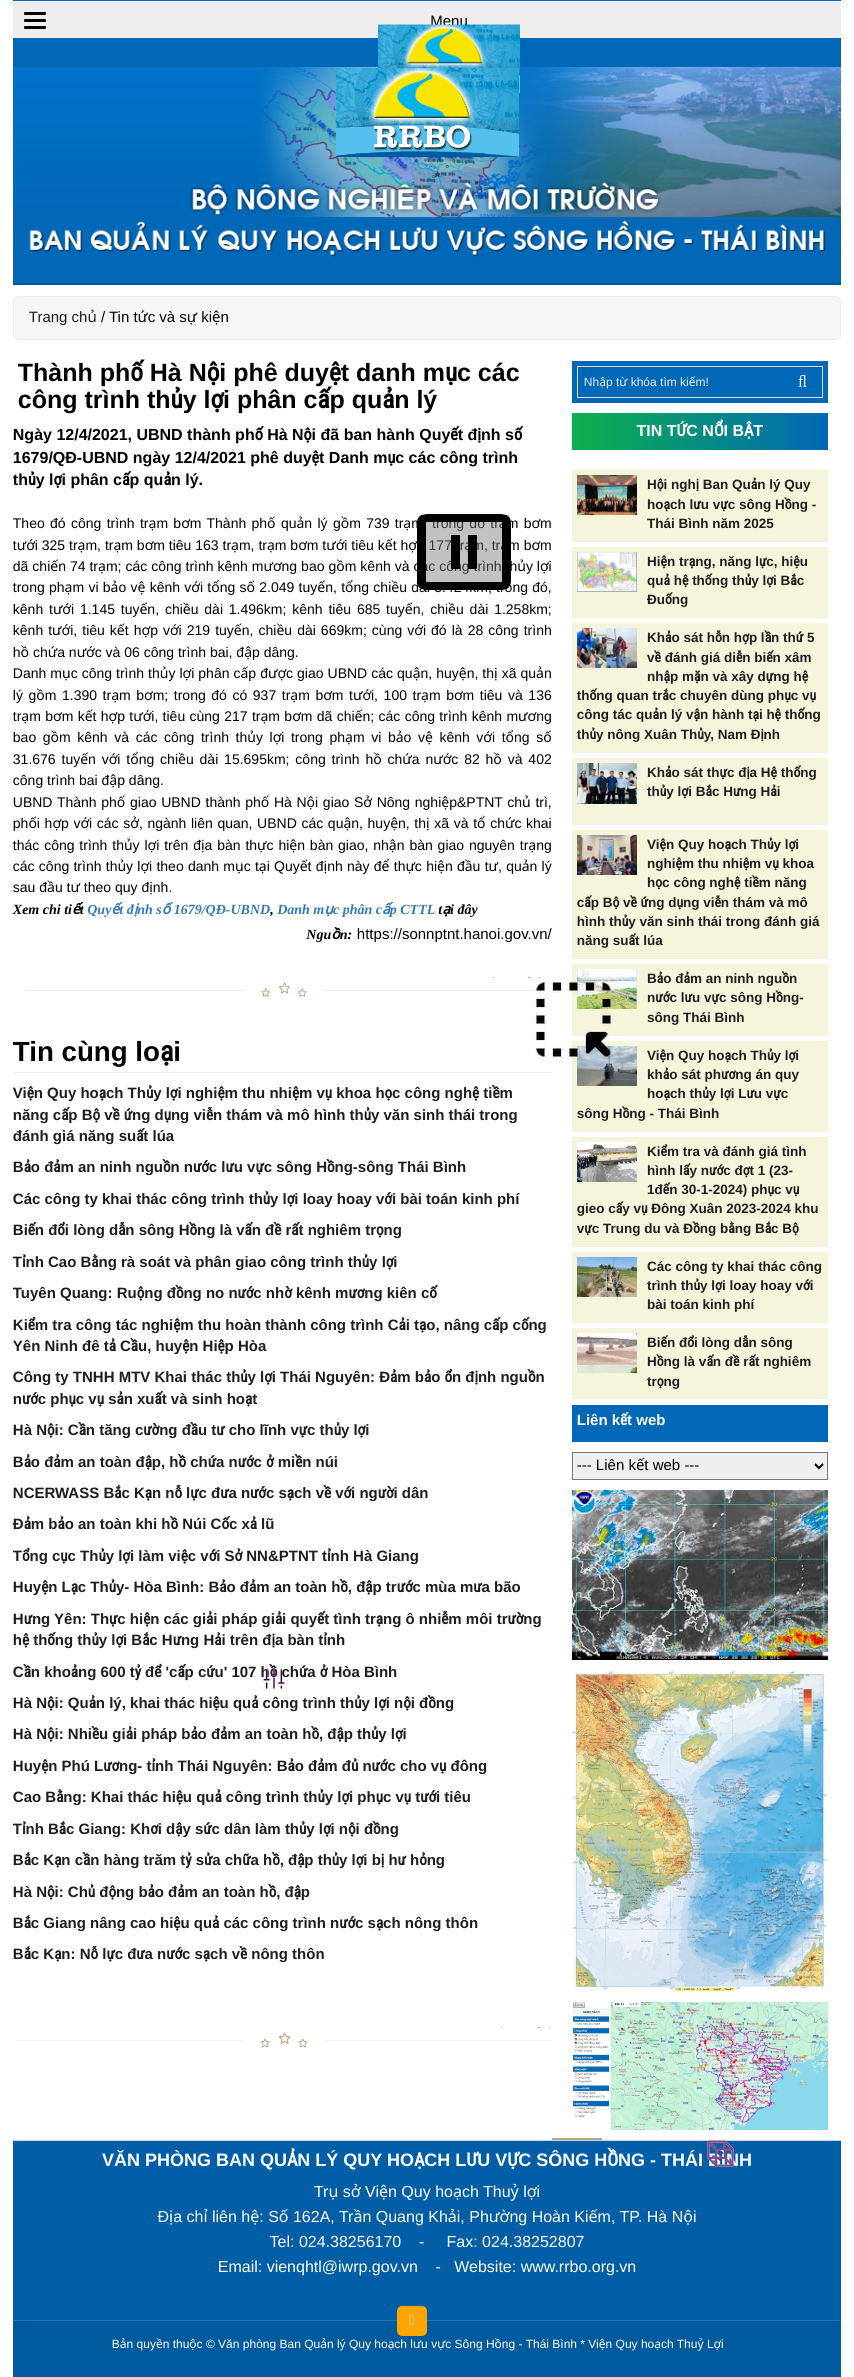 The image size is (854, 2377). Describe the element at coordinates (720, 2153) in the screenshot. I see `view 3D model or object` at that location.